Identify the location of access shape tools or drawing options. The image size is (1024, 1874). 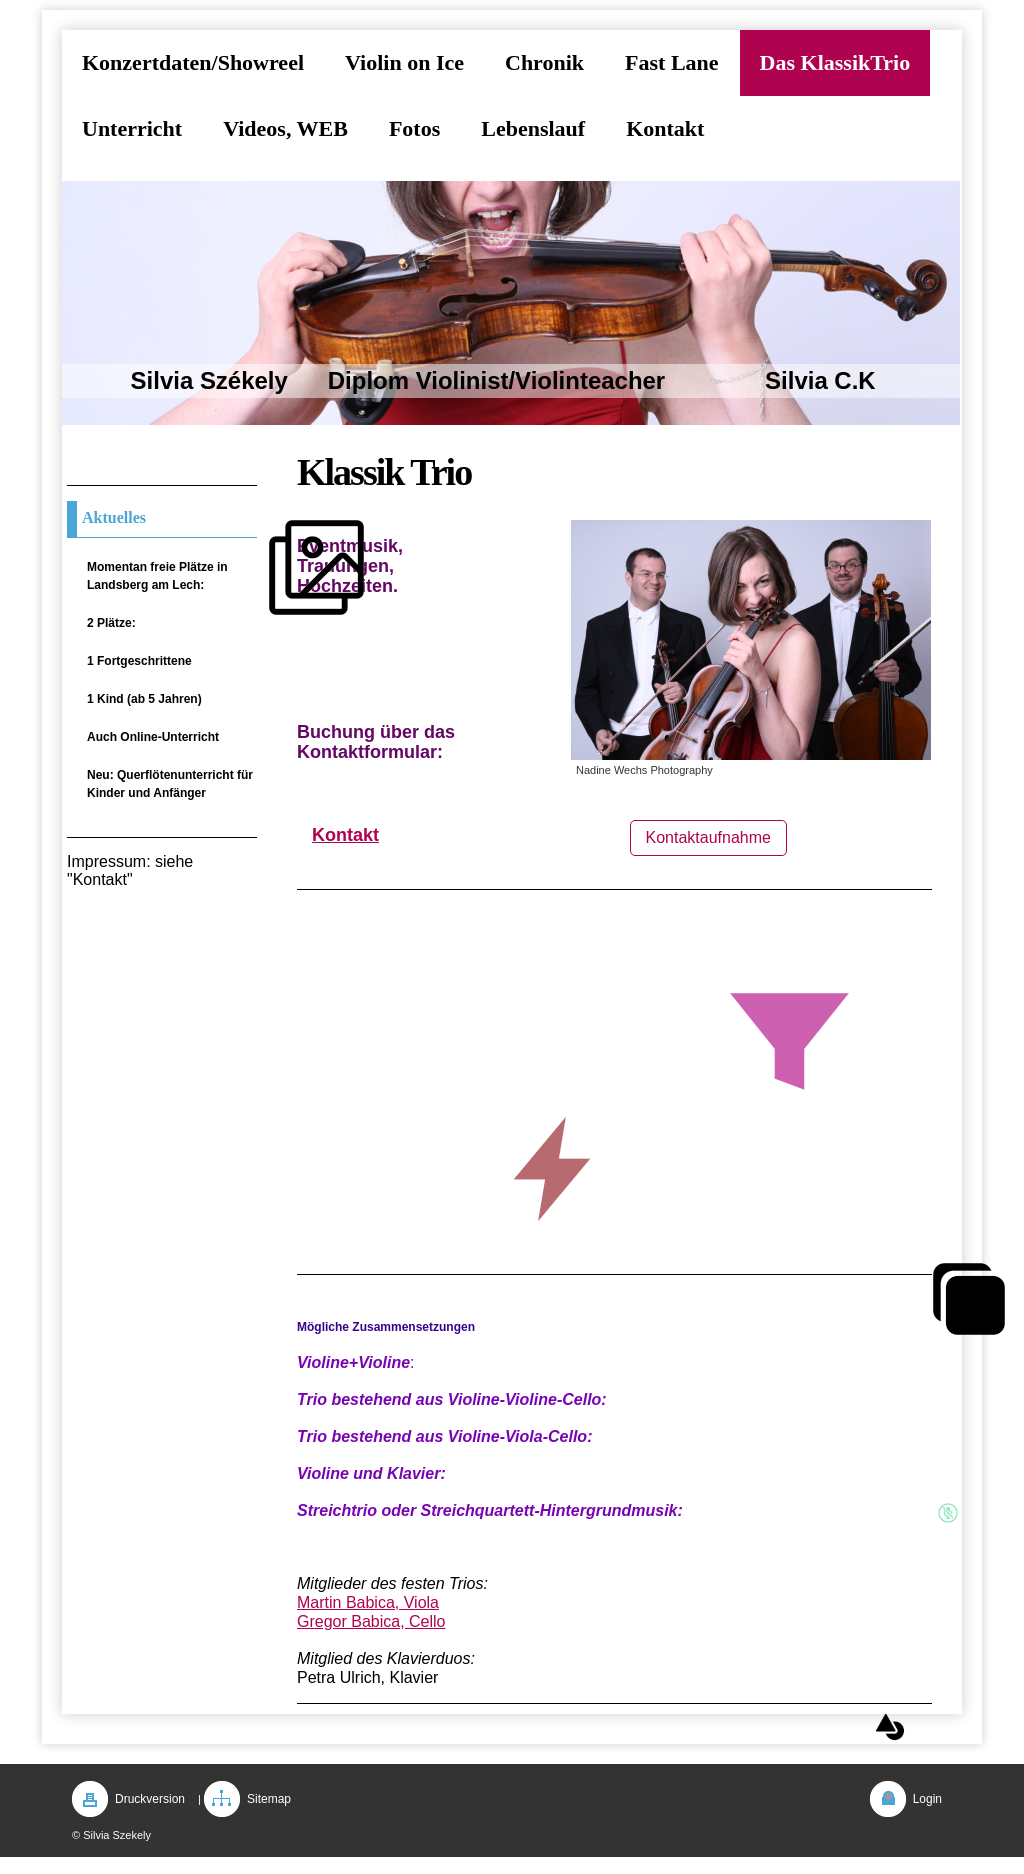
(890, 1727).